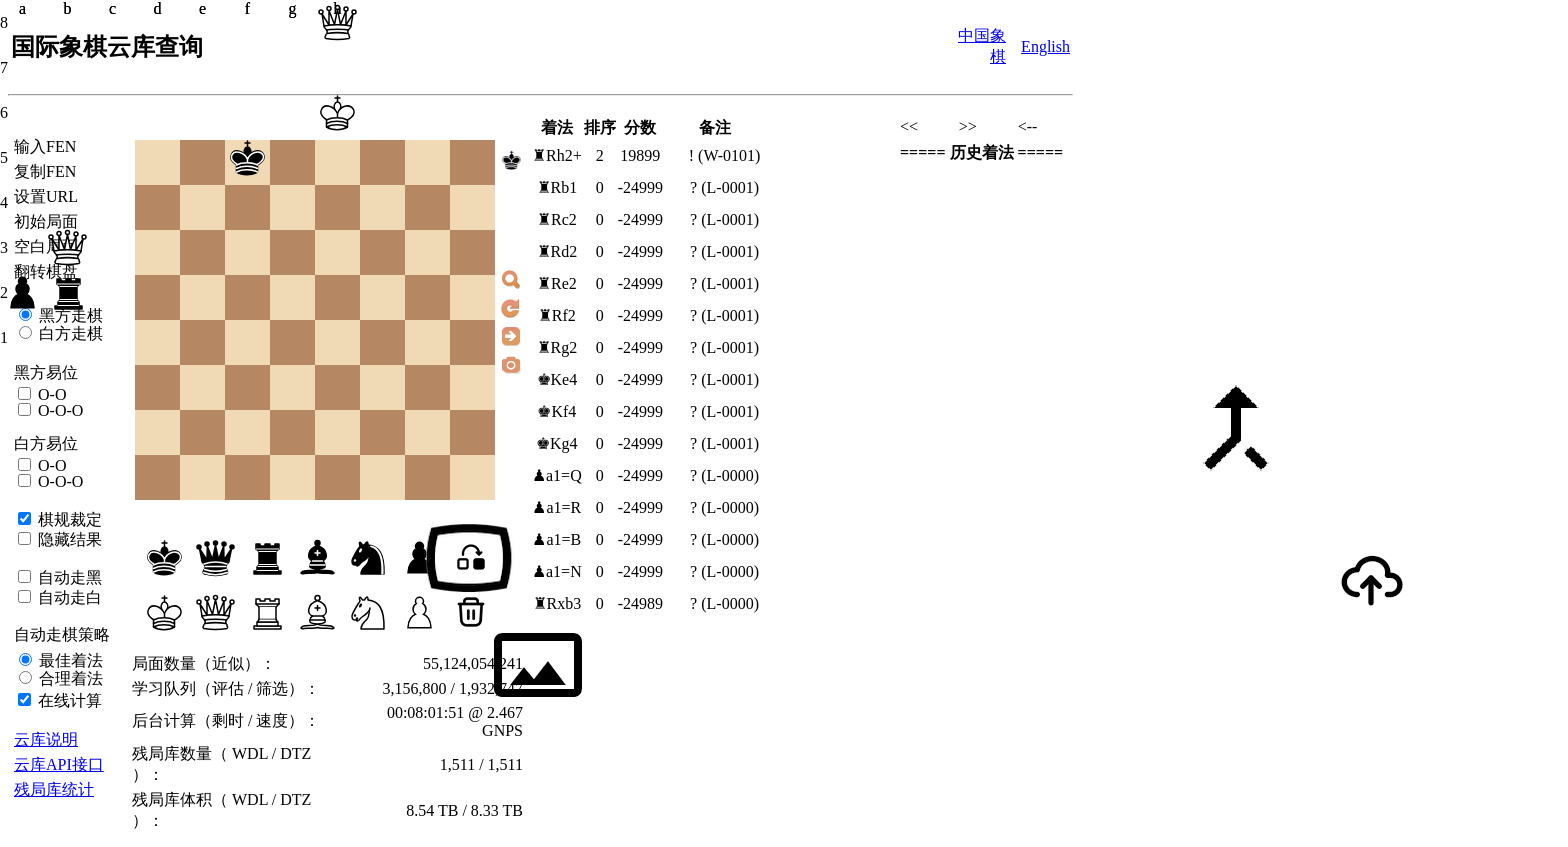 This screenshot has height=847, width=1568. I want to click on merge two active calls into a conference call, so click(1236, 428).